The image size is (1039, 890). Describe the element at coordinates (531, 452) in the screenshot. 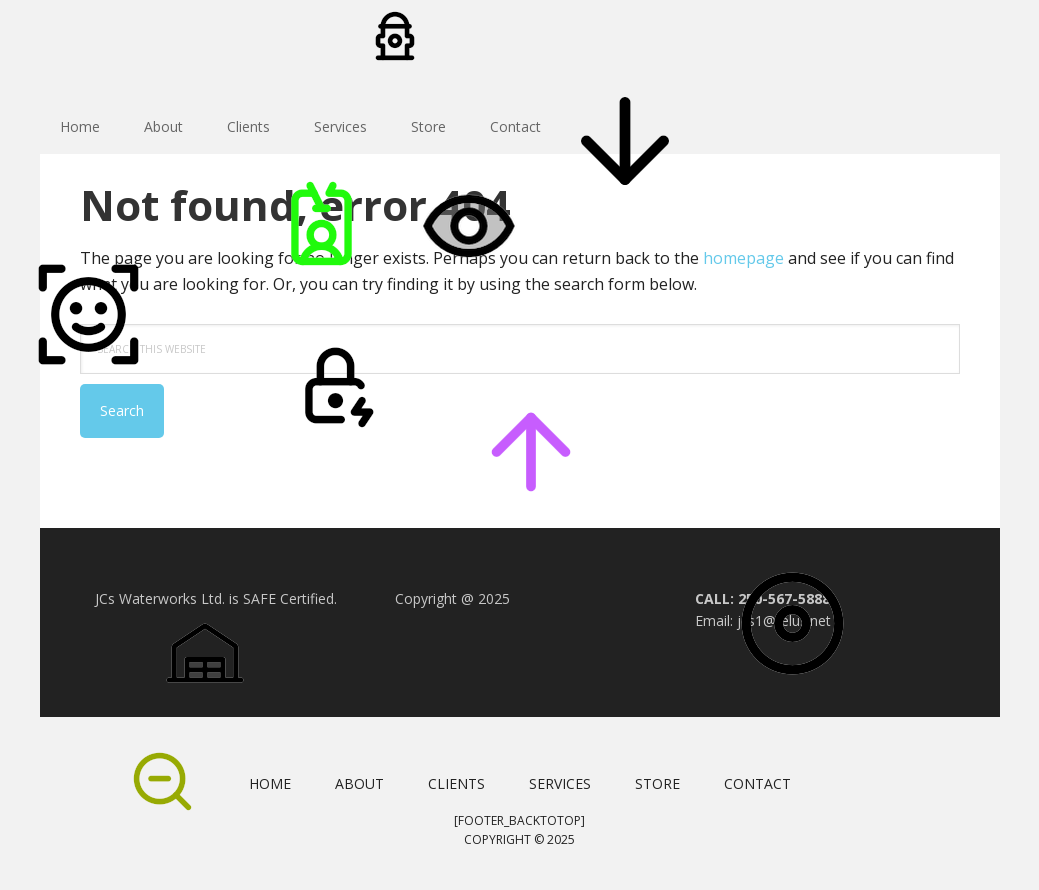

I see `move item up in a list` at that location.